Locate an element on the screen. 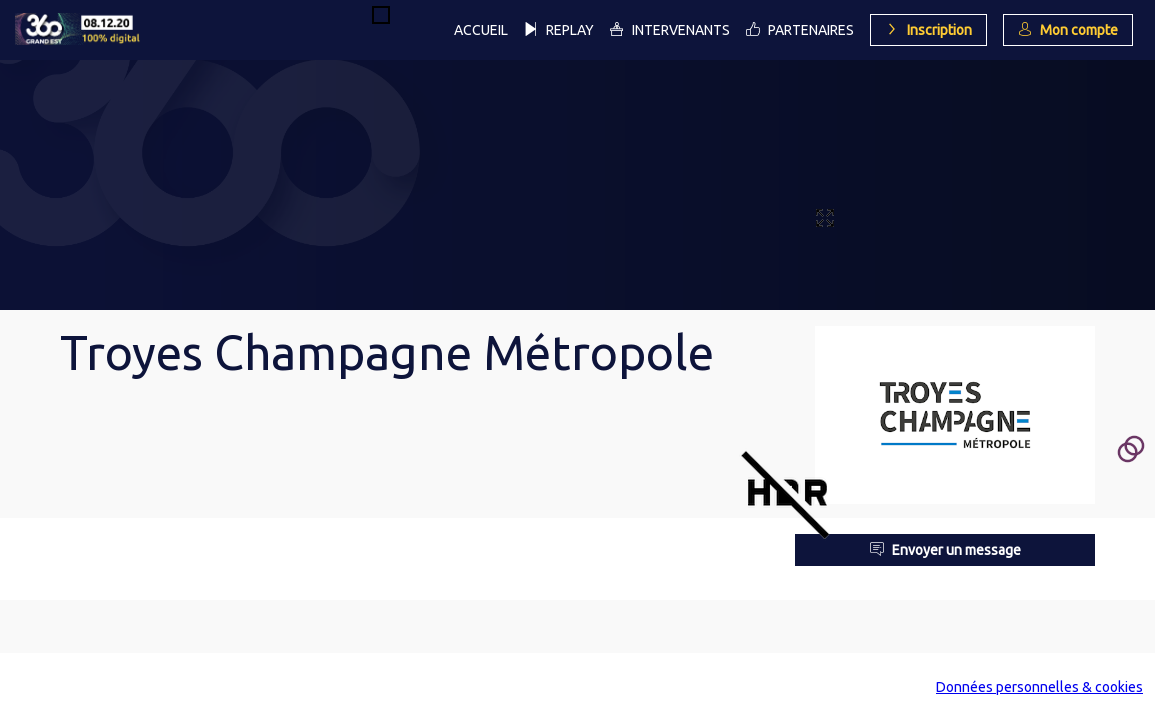  select a square crop ratio for an image is located at coordinates (381, 15).